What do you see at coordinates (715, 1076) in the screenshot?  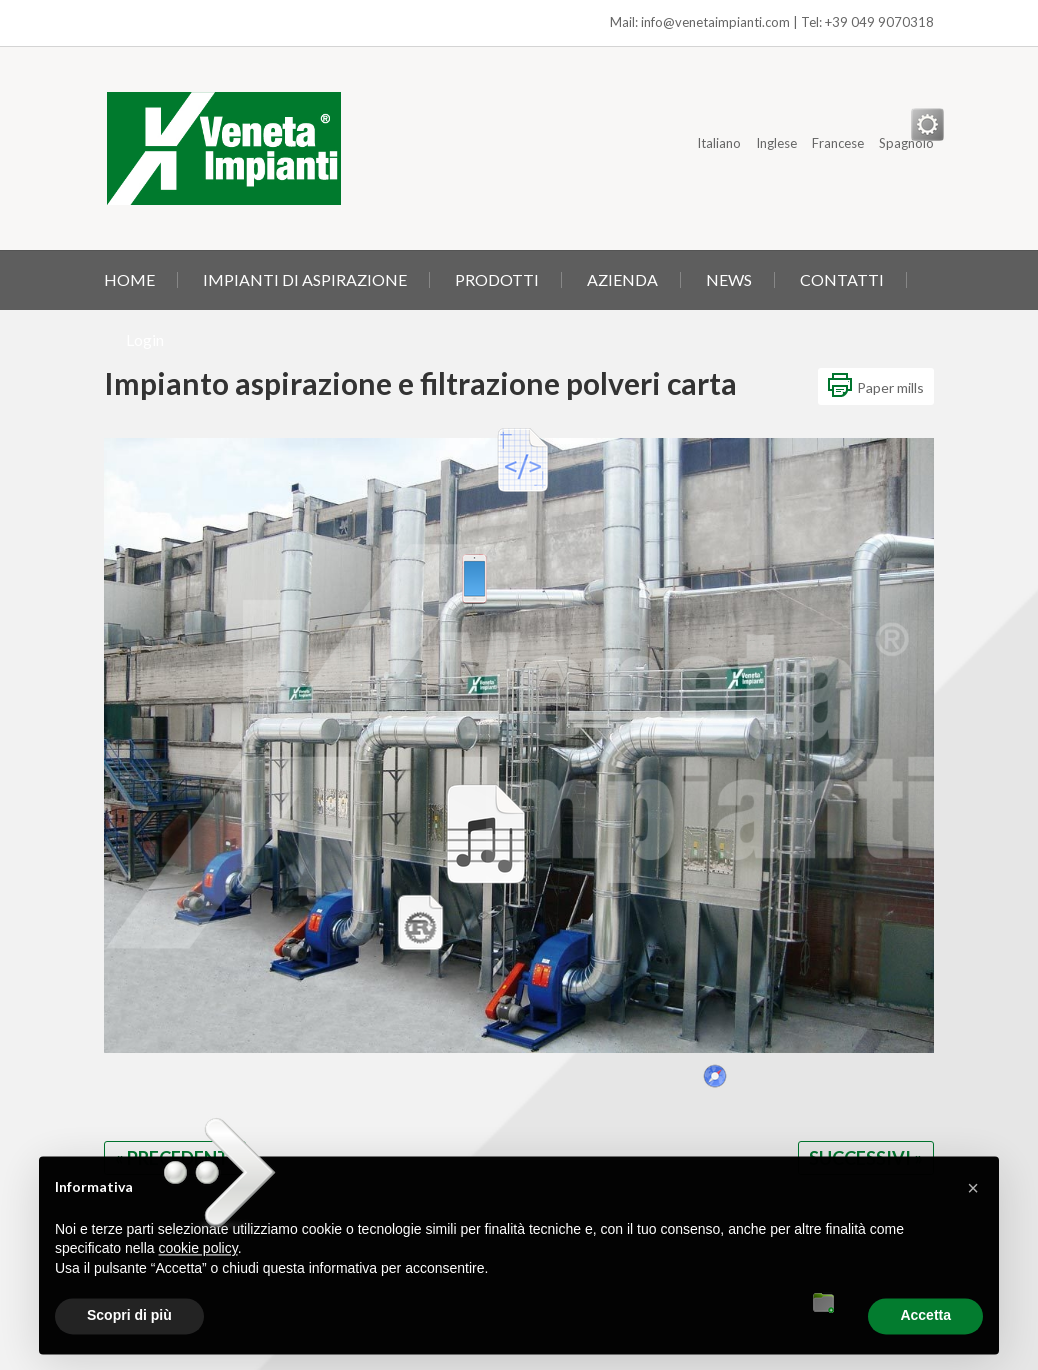 I see `open the web browser app` at bounding box center [715, 1076].